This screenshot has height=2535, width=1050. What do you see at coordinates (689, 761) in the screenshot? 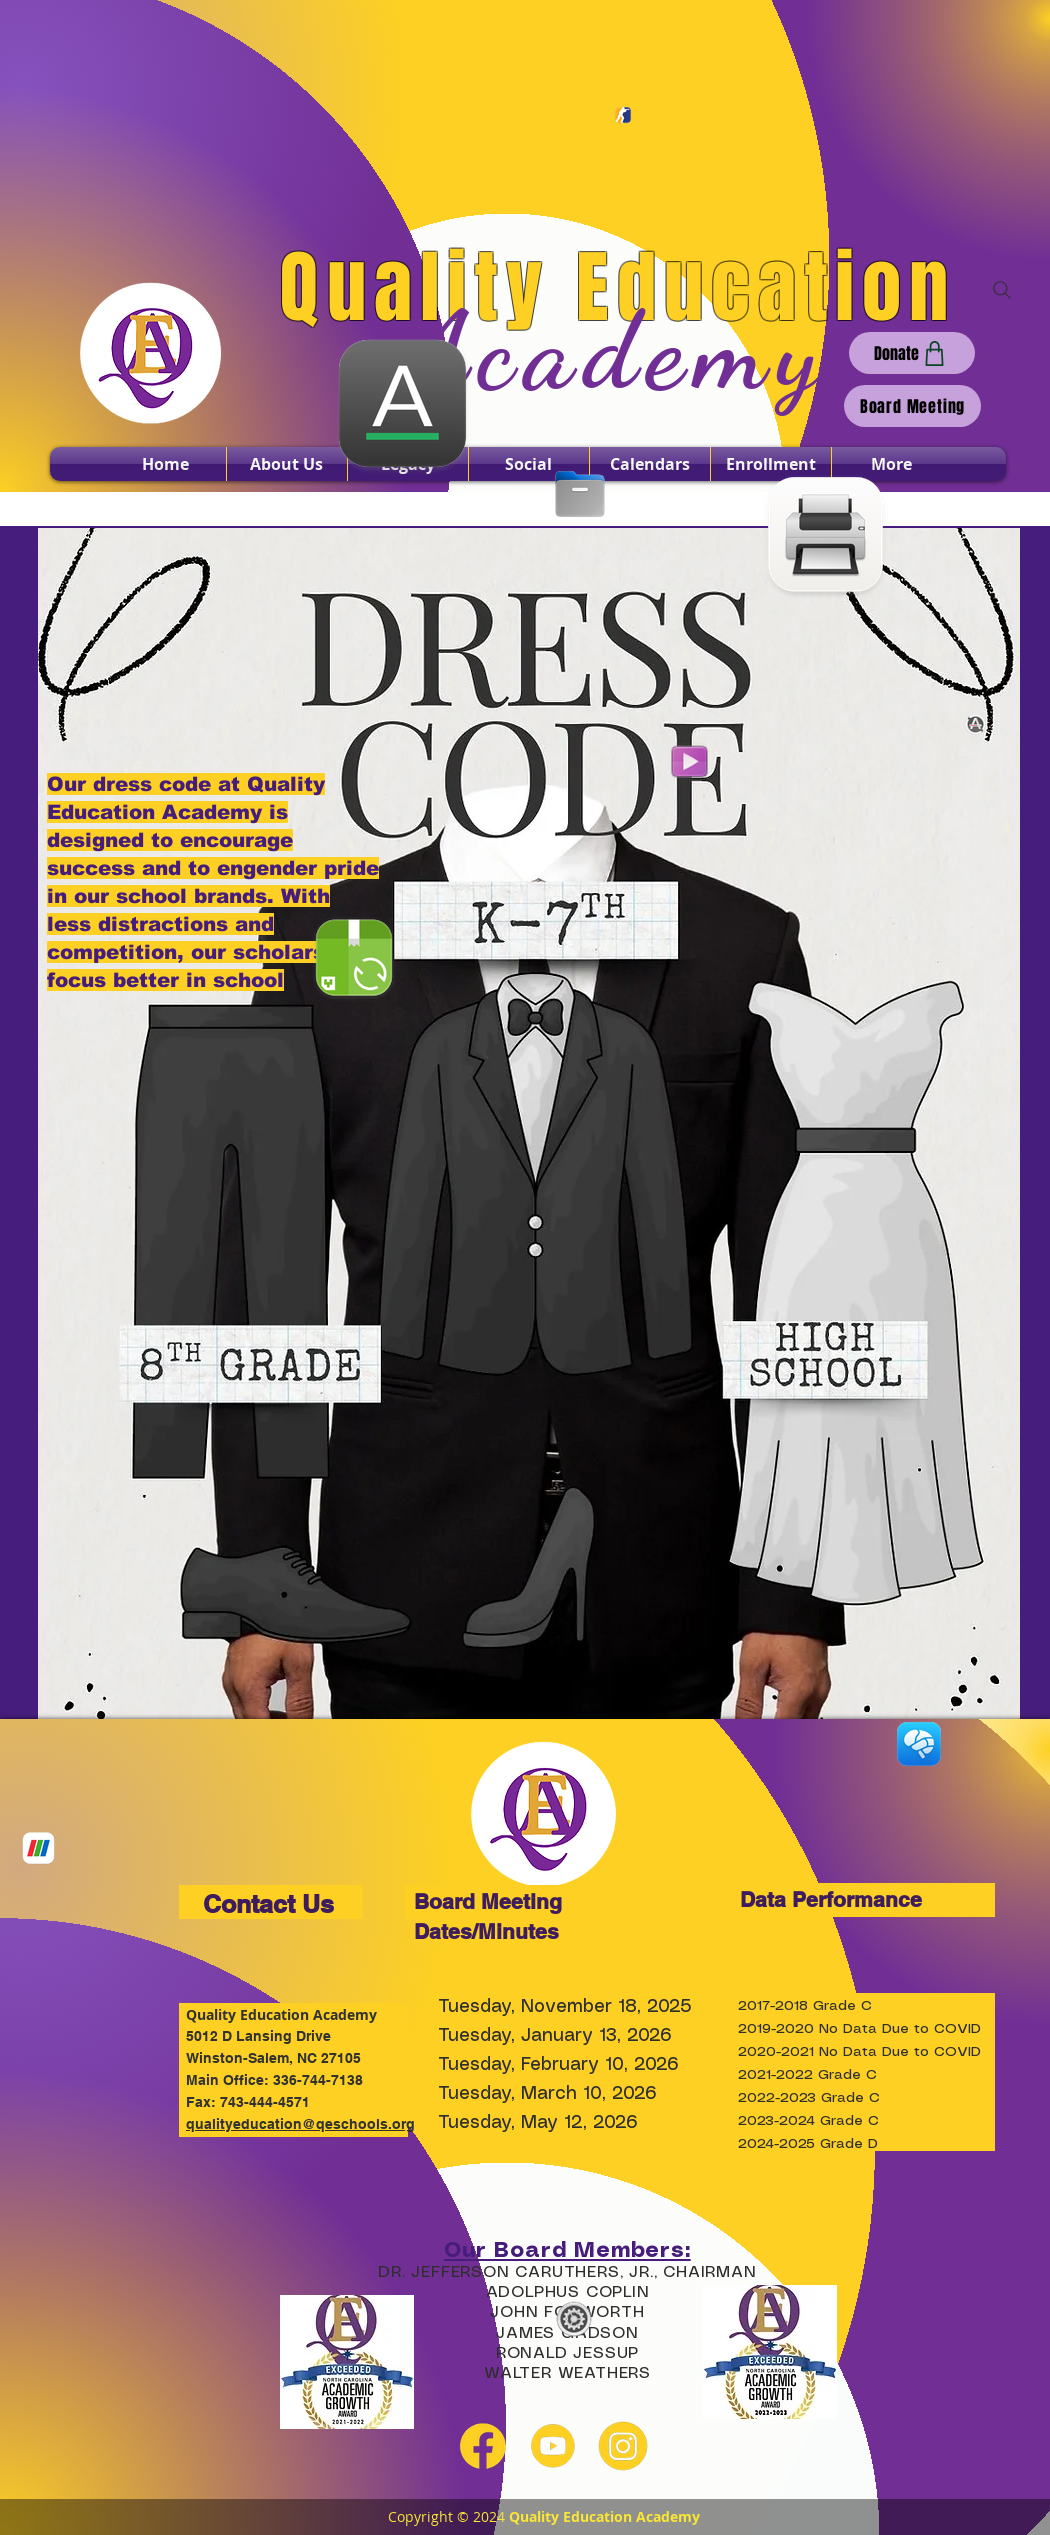
I see `open the video player app` at bounding box center [689, 761].